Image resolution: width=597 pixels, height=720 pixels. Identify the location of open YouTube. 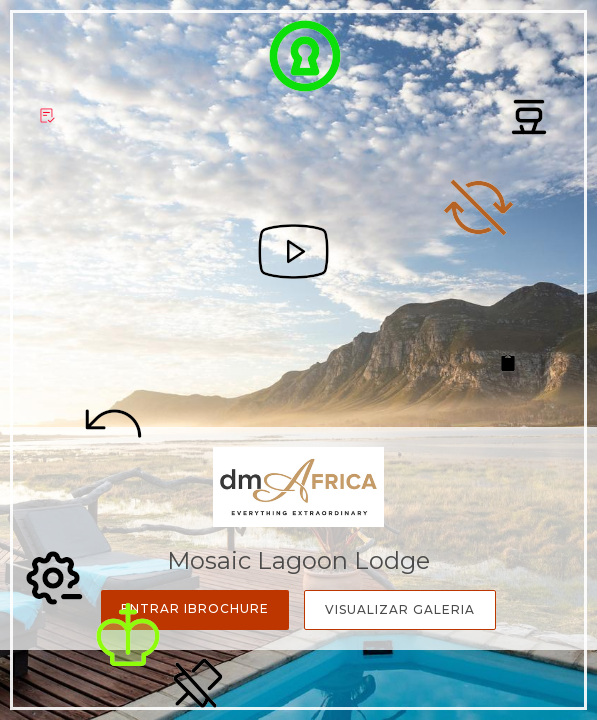
(293, 251).